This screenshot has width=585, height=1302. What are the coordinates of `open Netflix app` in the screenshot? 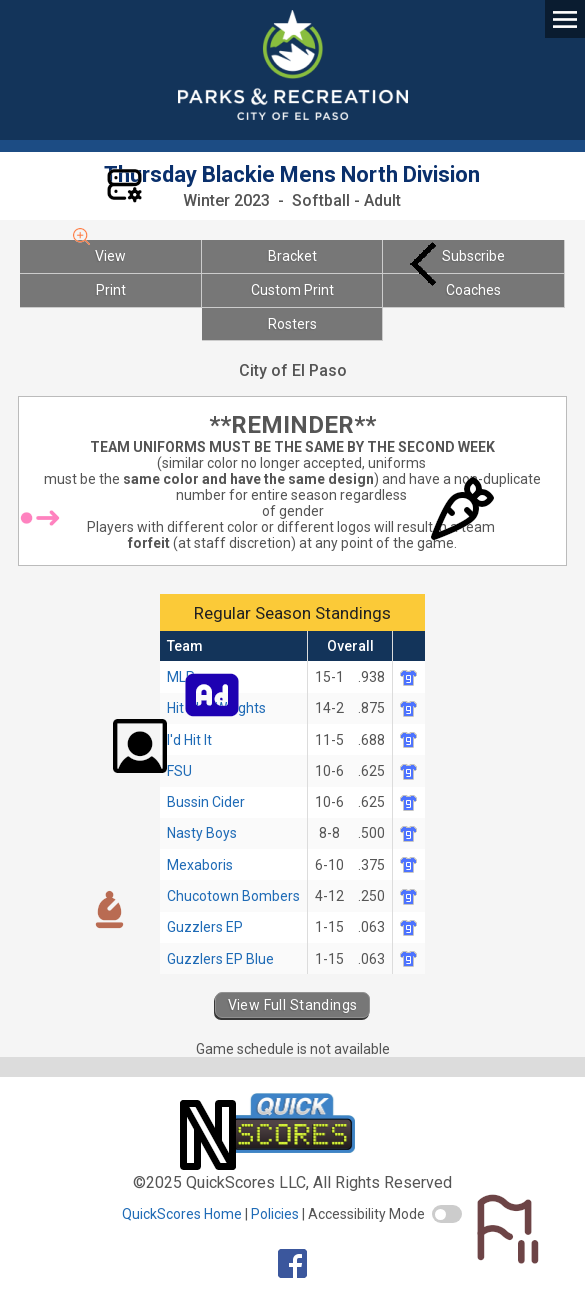 It's located at (208, 1135).